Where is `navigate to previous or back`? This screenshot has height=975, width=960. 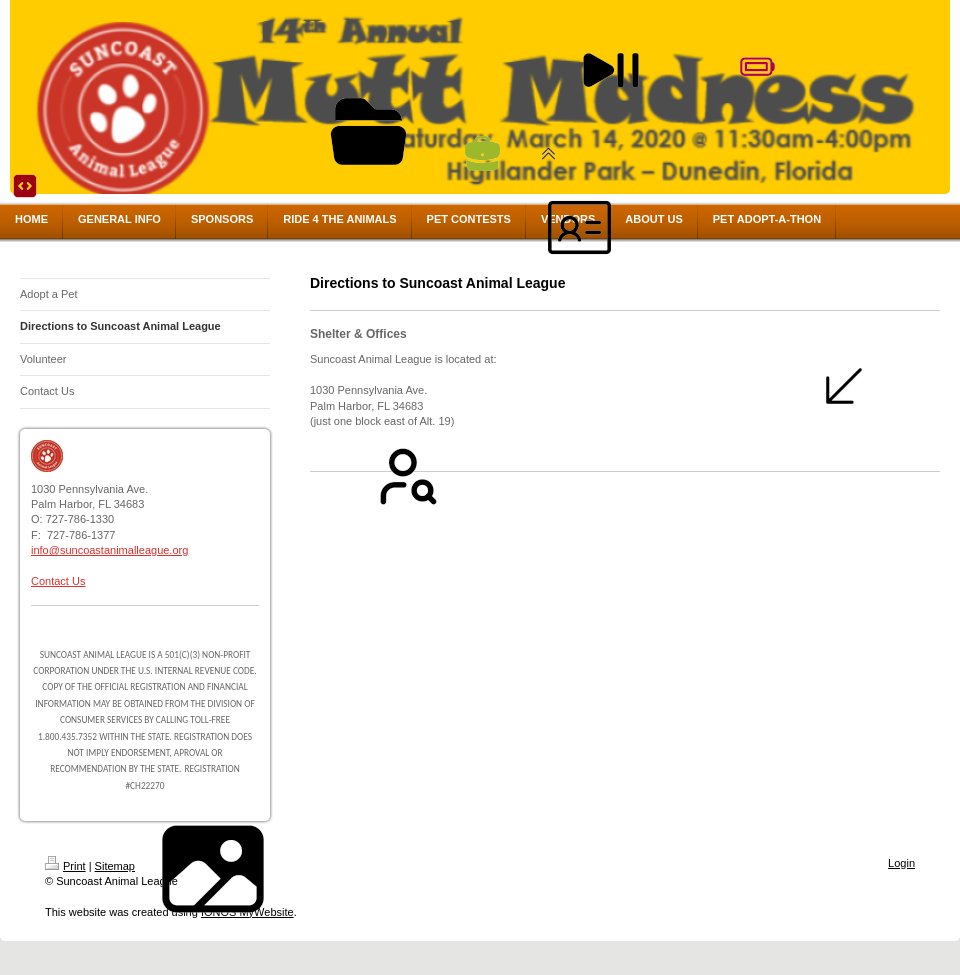 navigate to previous or back is located at coordinates (844, 386).